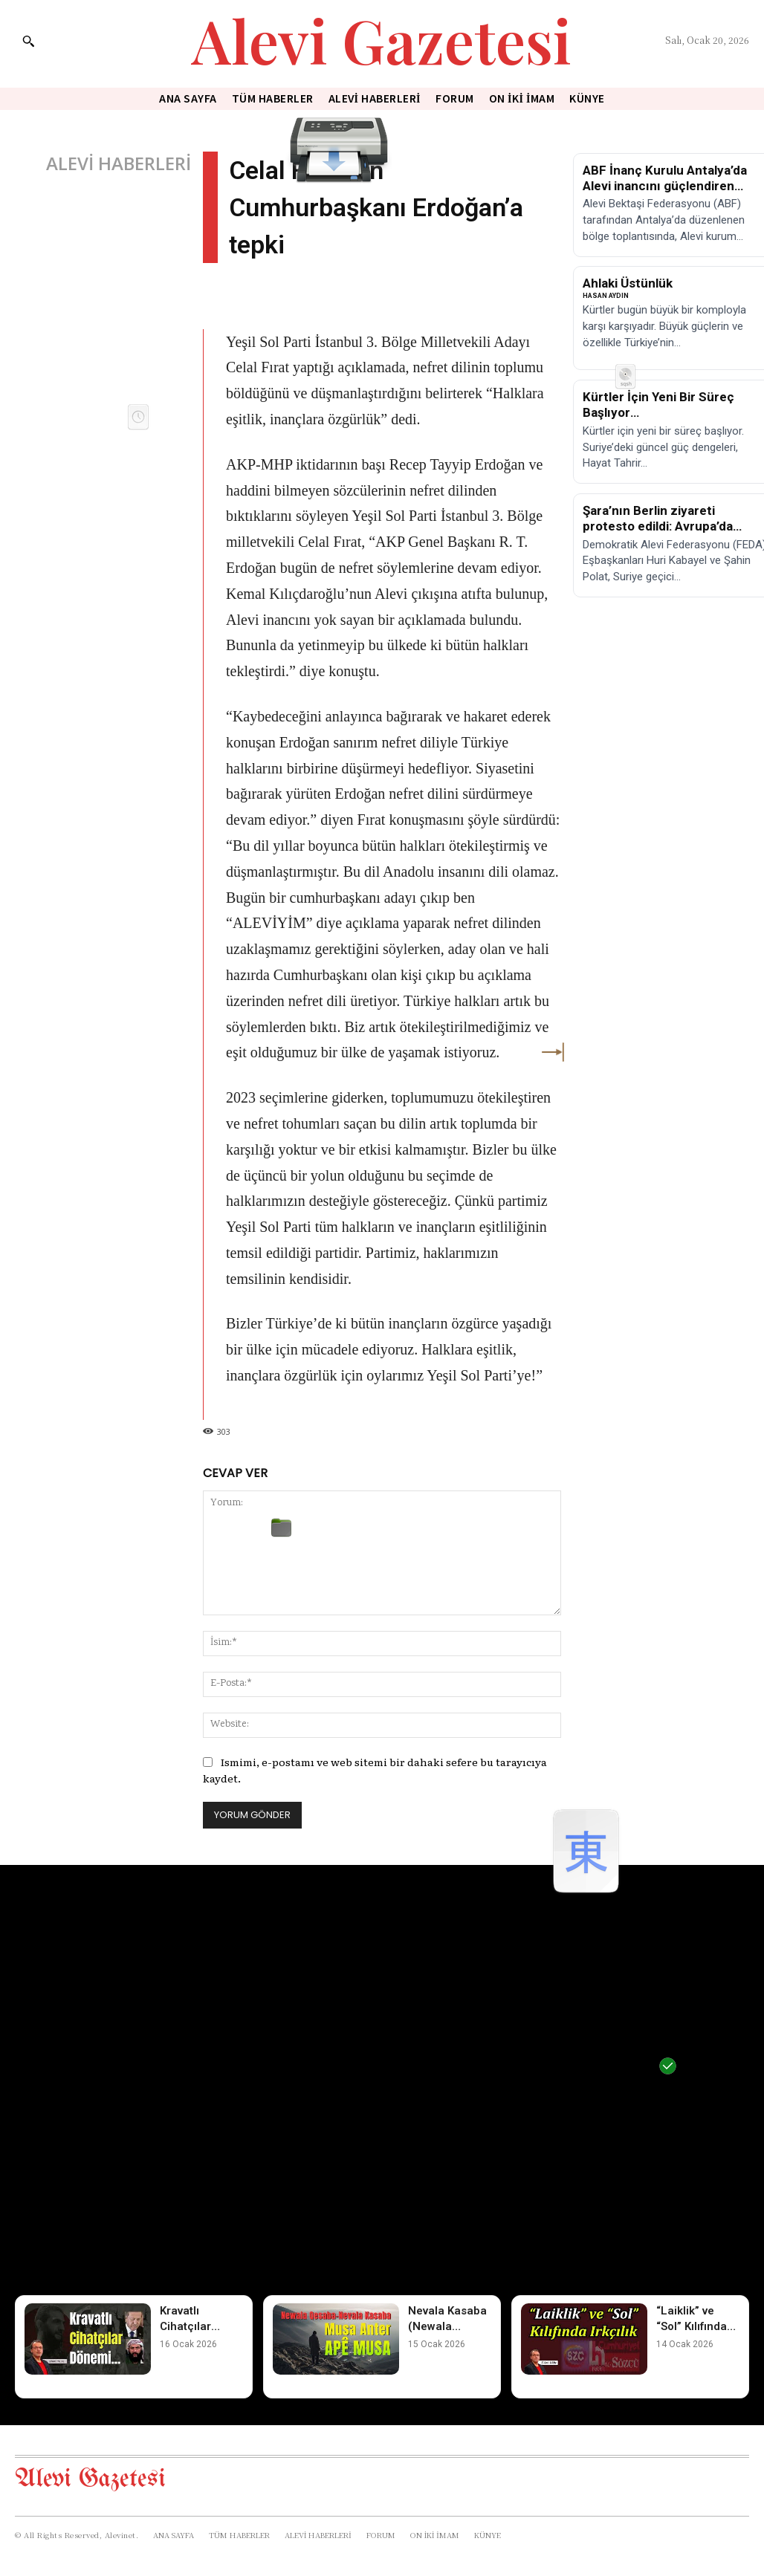 This screenshot has height=2576, width=764. Describe the element at coordinates (586, 1851) in the screenshot. I see `launch the GNOME Mahjongg game` at that location.